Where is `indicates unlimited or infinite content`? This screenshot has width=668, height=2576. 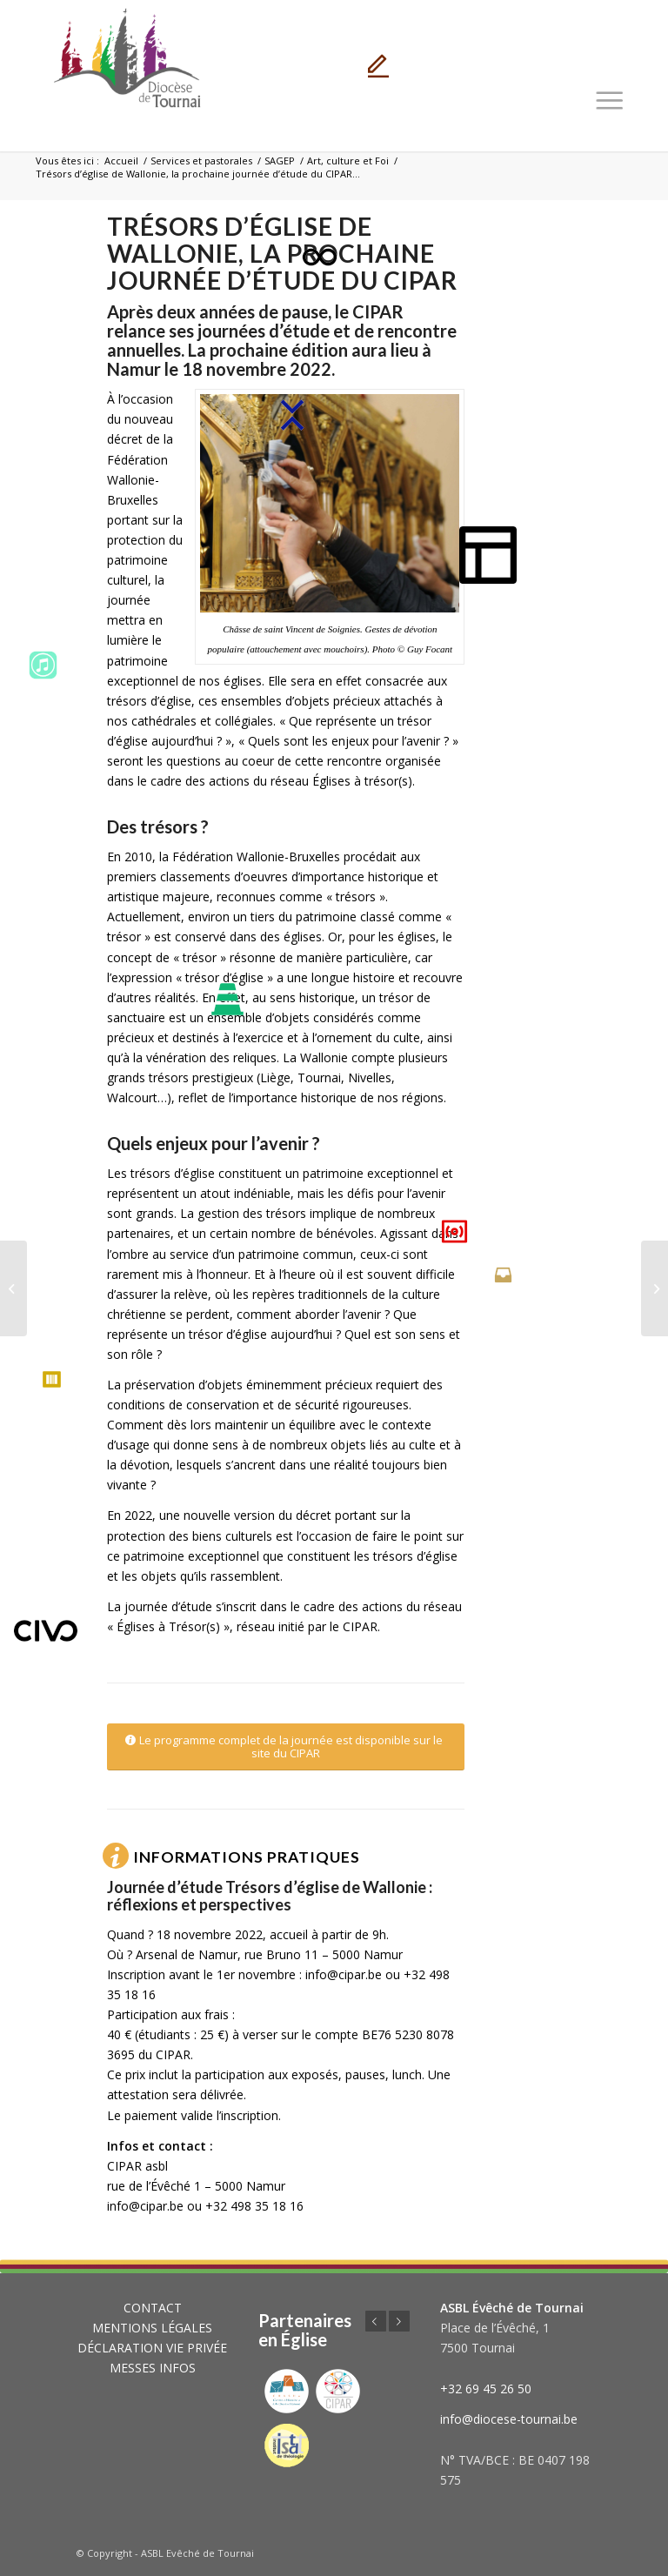 indicates unlimited or infinite content is located at coordinates (319, 257).